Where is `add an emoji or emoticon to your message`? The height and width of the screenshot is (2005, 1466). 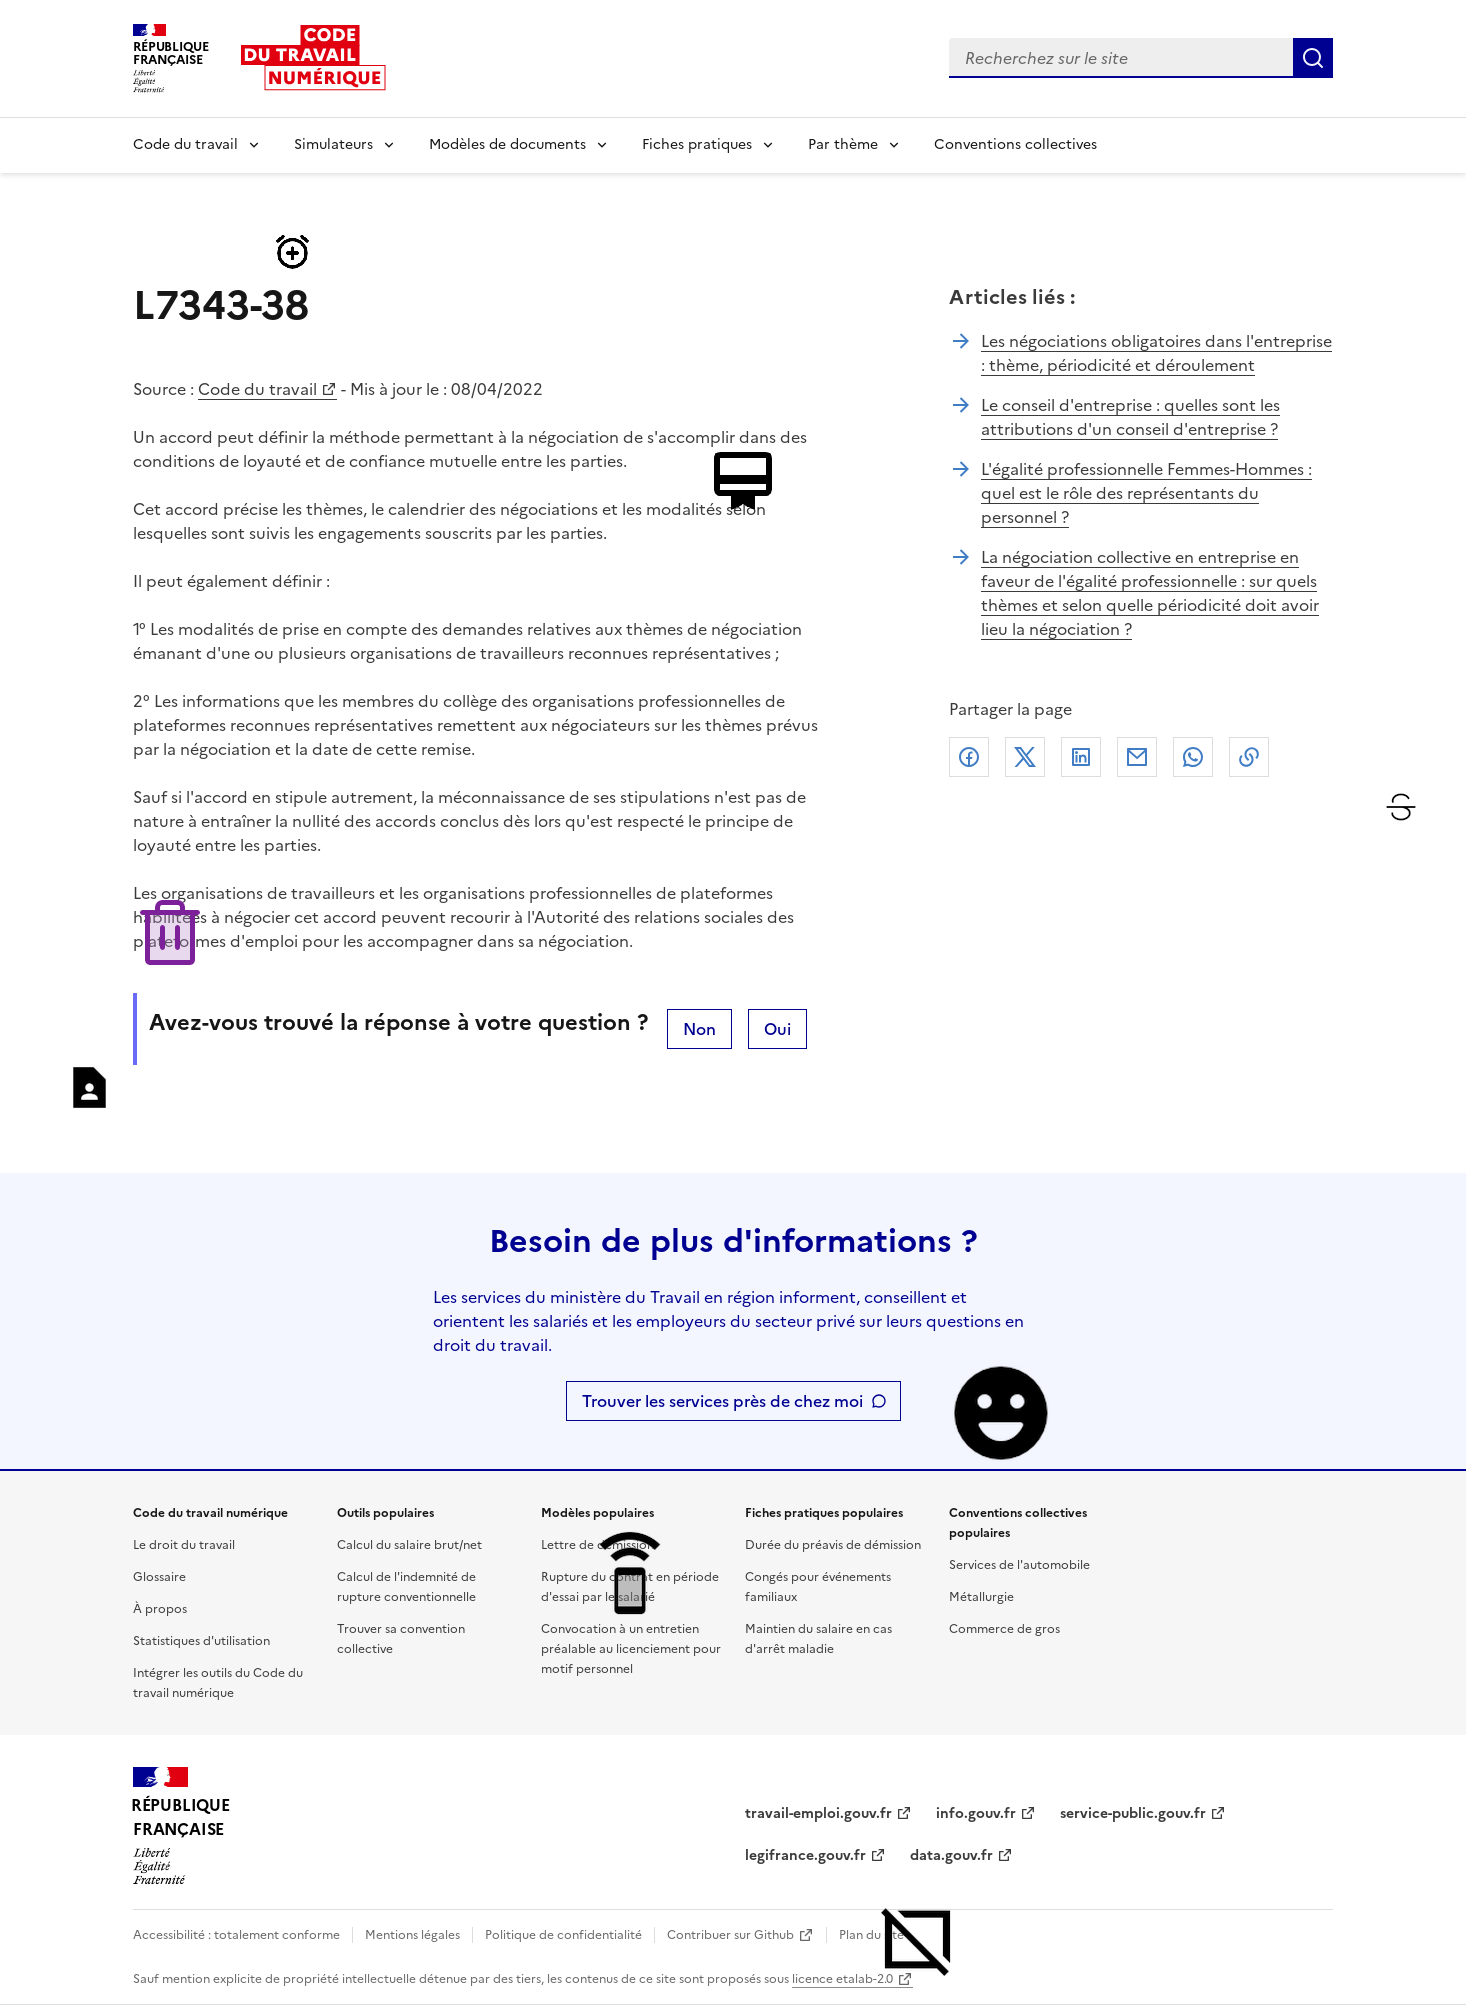
add an emoji or emoticon to your message is located at coordinates (1001, 1413).